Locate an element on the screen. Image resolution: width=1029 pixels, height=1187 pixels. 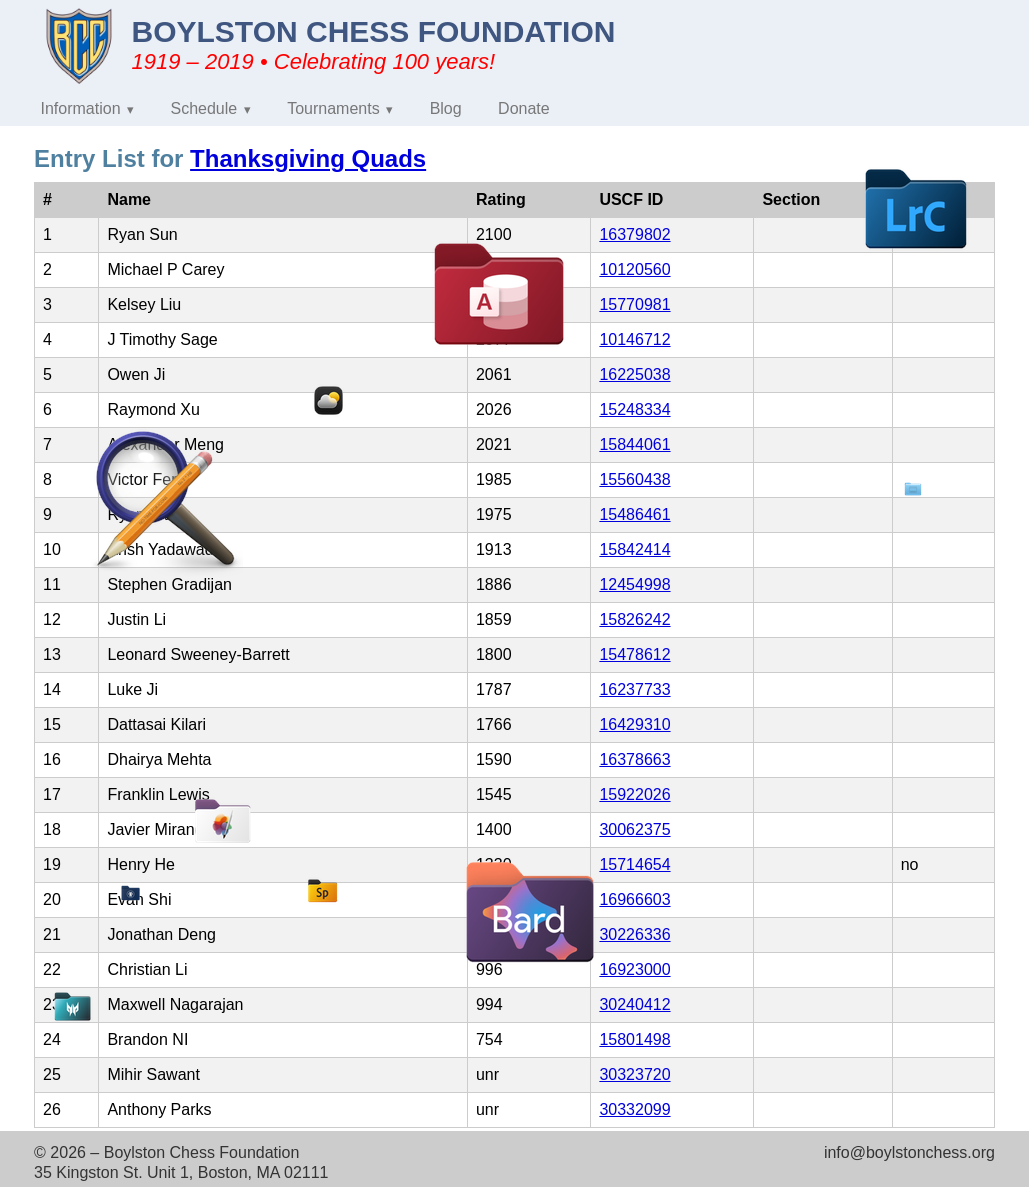
open adobe lightroom classic project folder is located at coordinates (915, 211).